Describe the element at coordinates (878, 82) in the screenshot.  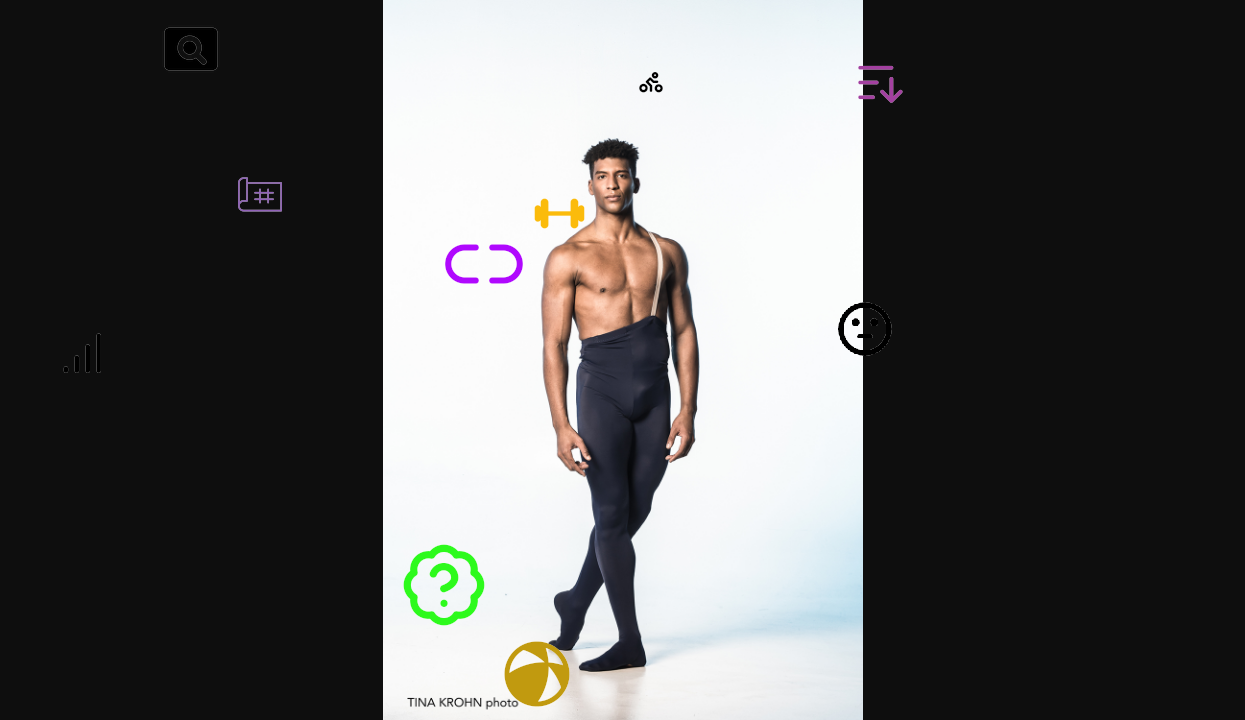
I see `sort items in ascending order` at that location.